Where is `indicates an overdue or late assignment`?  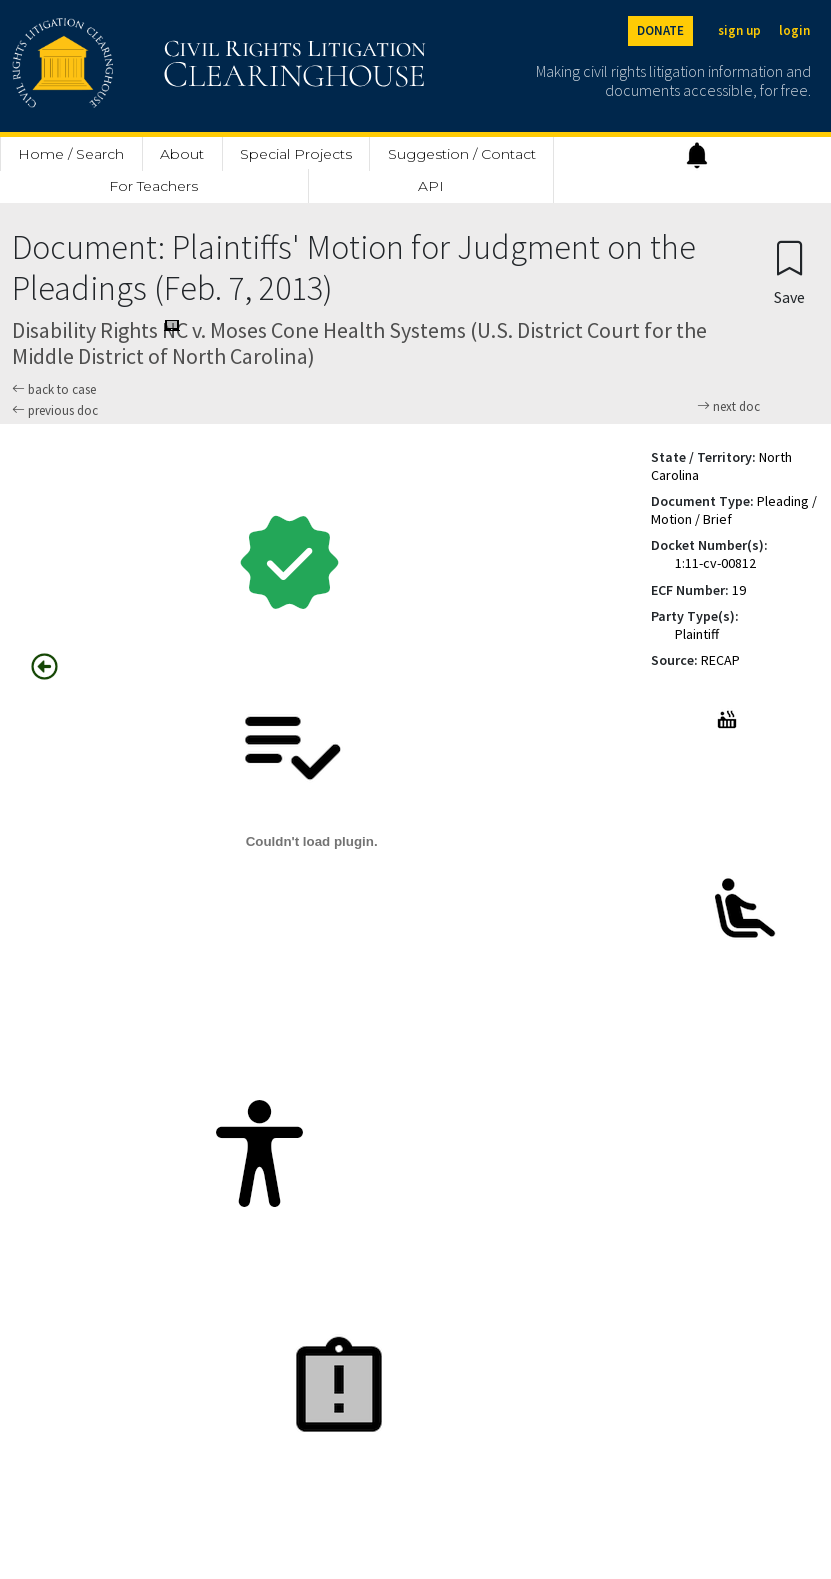
indicates an overdue or late assignment is located at coordinates (339, 1389).